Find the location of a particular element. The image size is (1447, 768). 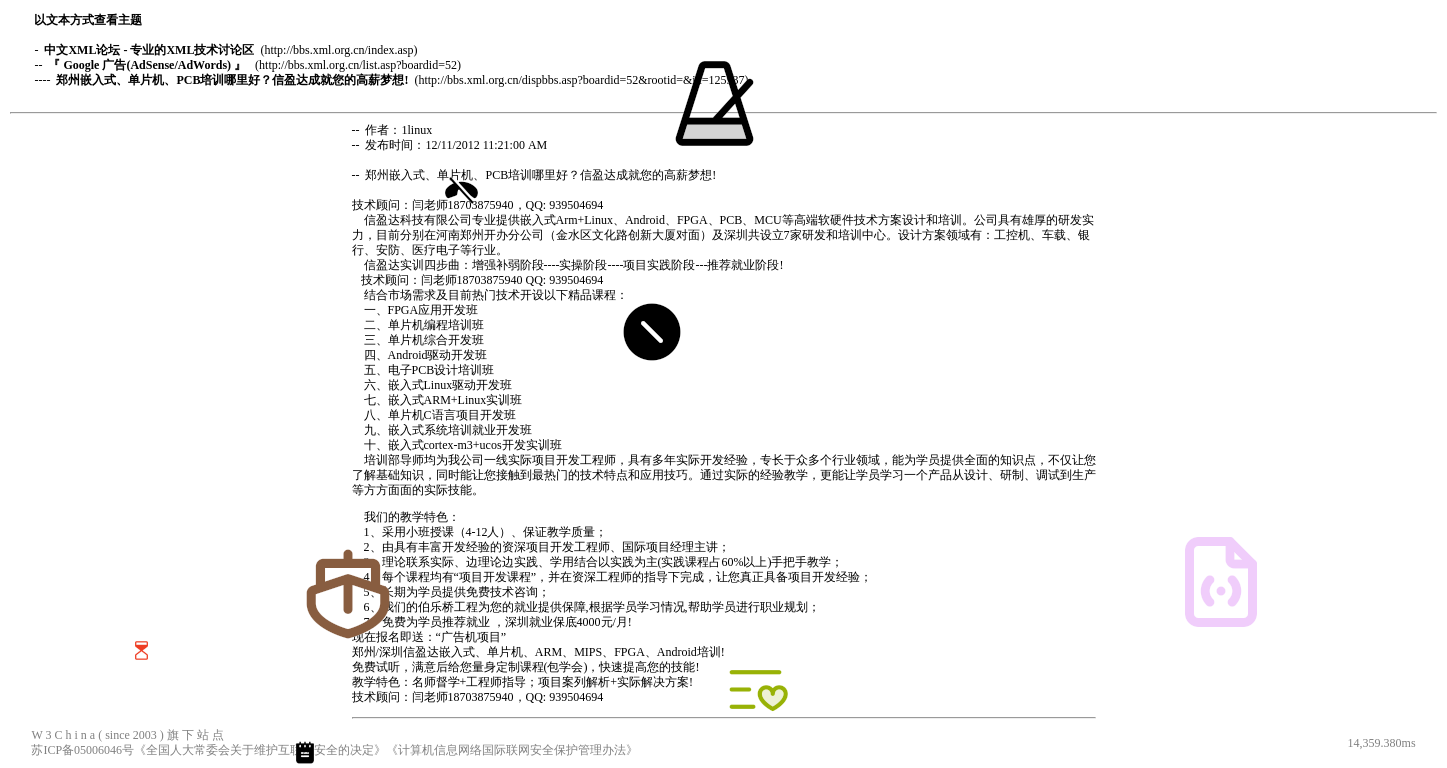

access boat or marine transportation options is located at coordinates (348, 594).